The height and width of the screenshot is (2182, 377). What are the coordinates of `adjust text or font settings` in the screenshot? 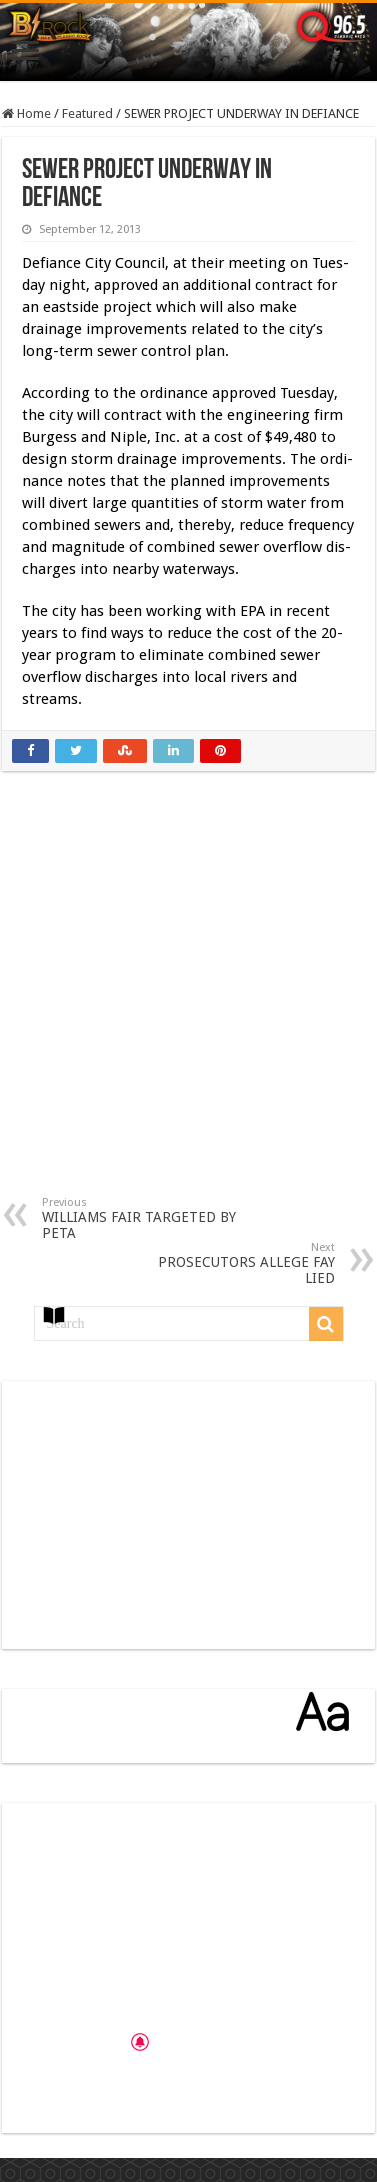 It's located at (322, 1711).